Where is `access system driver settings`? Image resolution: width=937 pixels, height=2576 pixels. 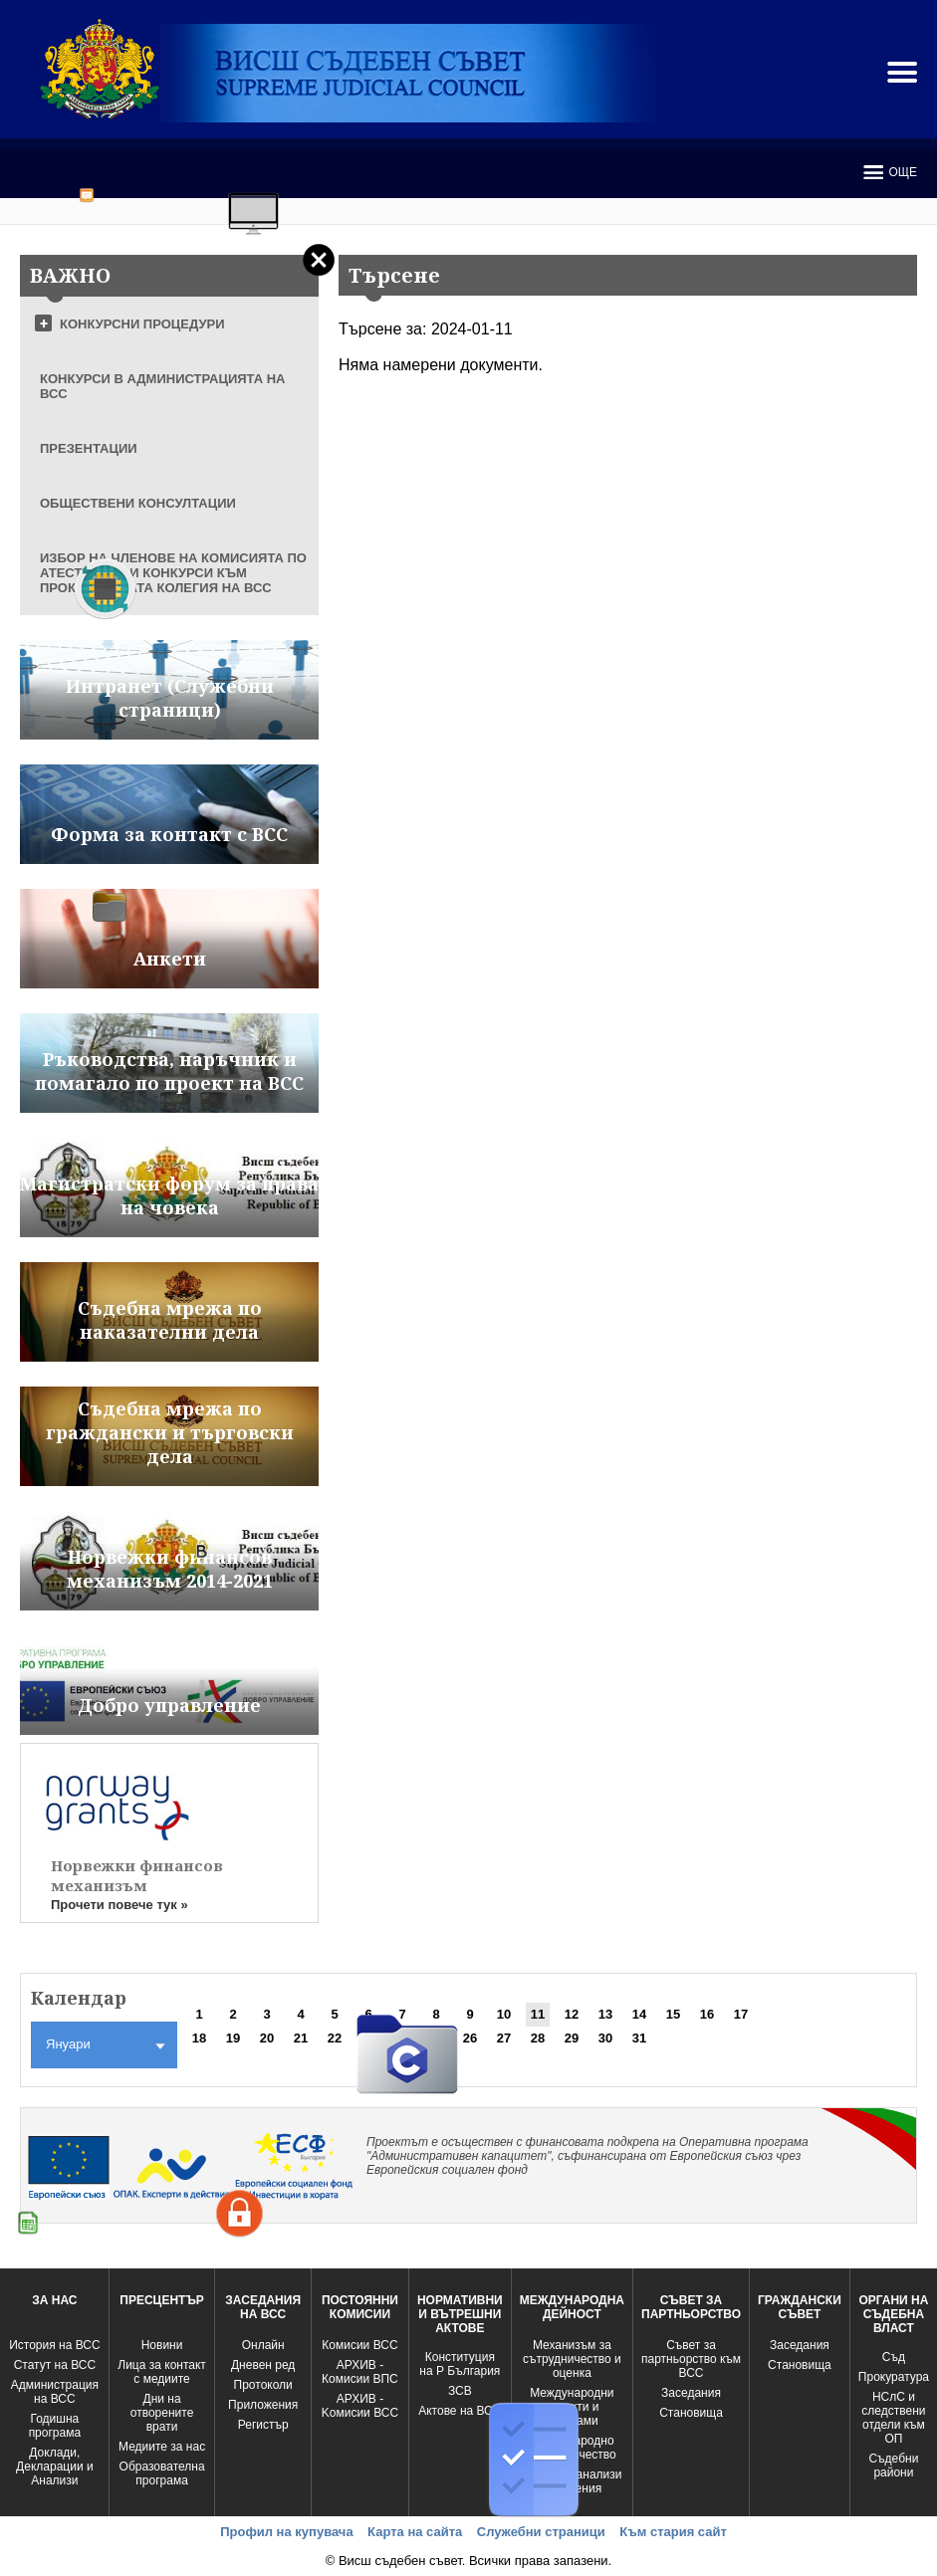
access system driver settings is located at coordinates (105, 588).